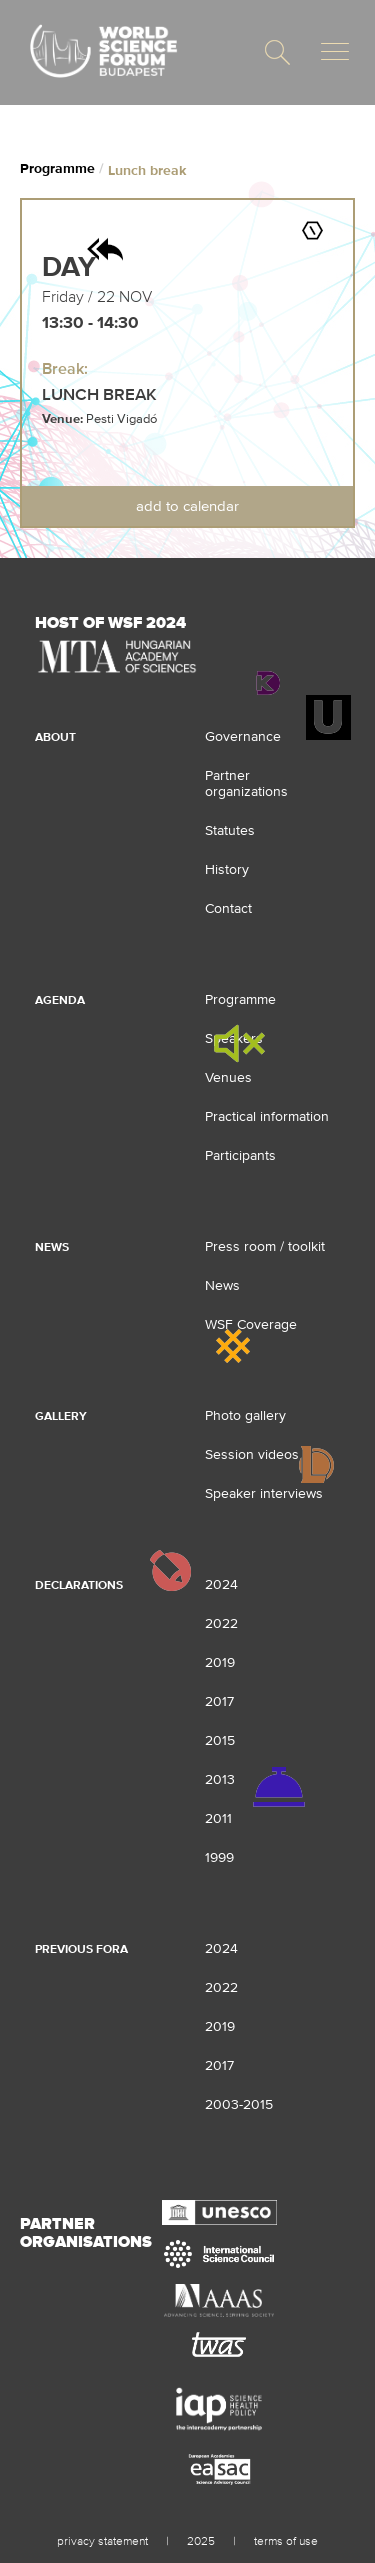 The height and width of the screenshot is (2563, 375). Describe the element at coordinates (328, 717) in the screenshot. I see `visit unpkg CDN service` at that location.